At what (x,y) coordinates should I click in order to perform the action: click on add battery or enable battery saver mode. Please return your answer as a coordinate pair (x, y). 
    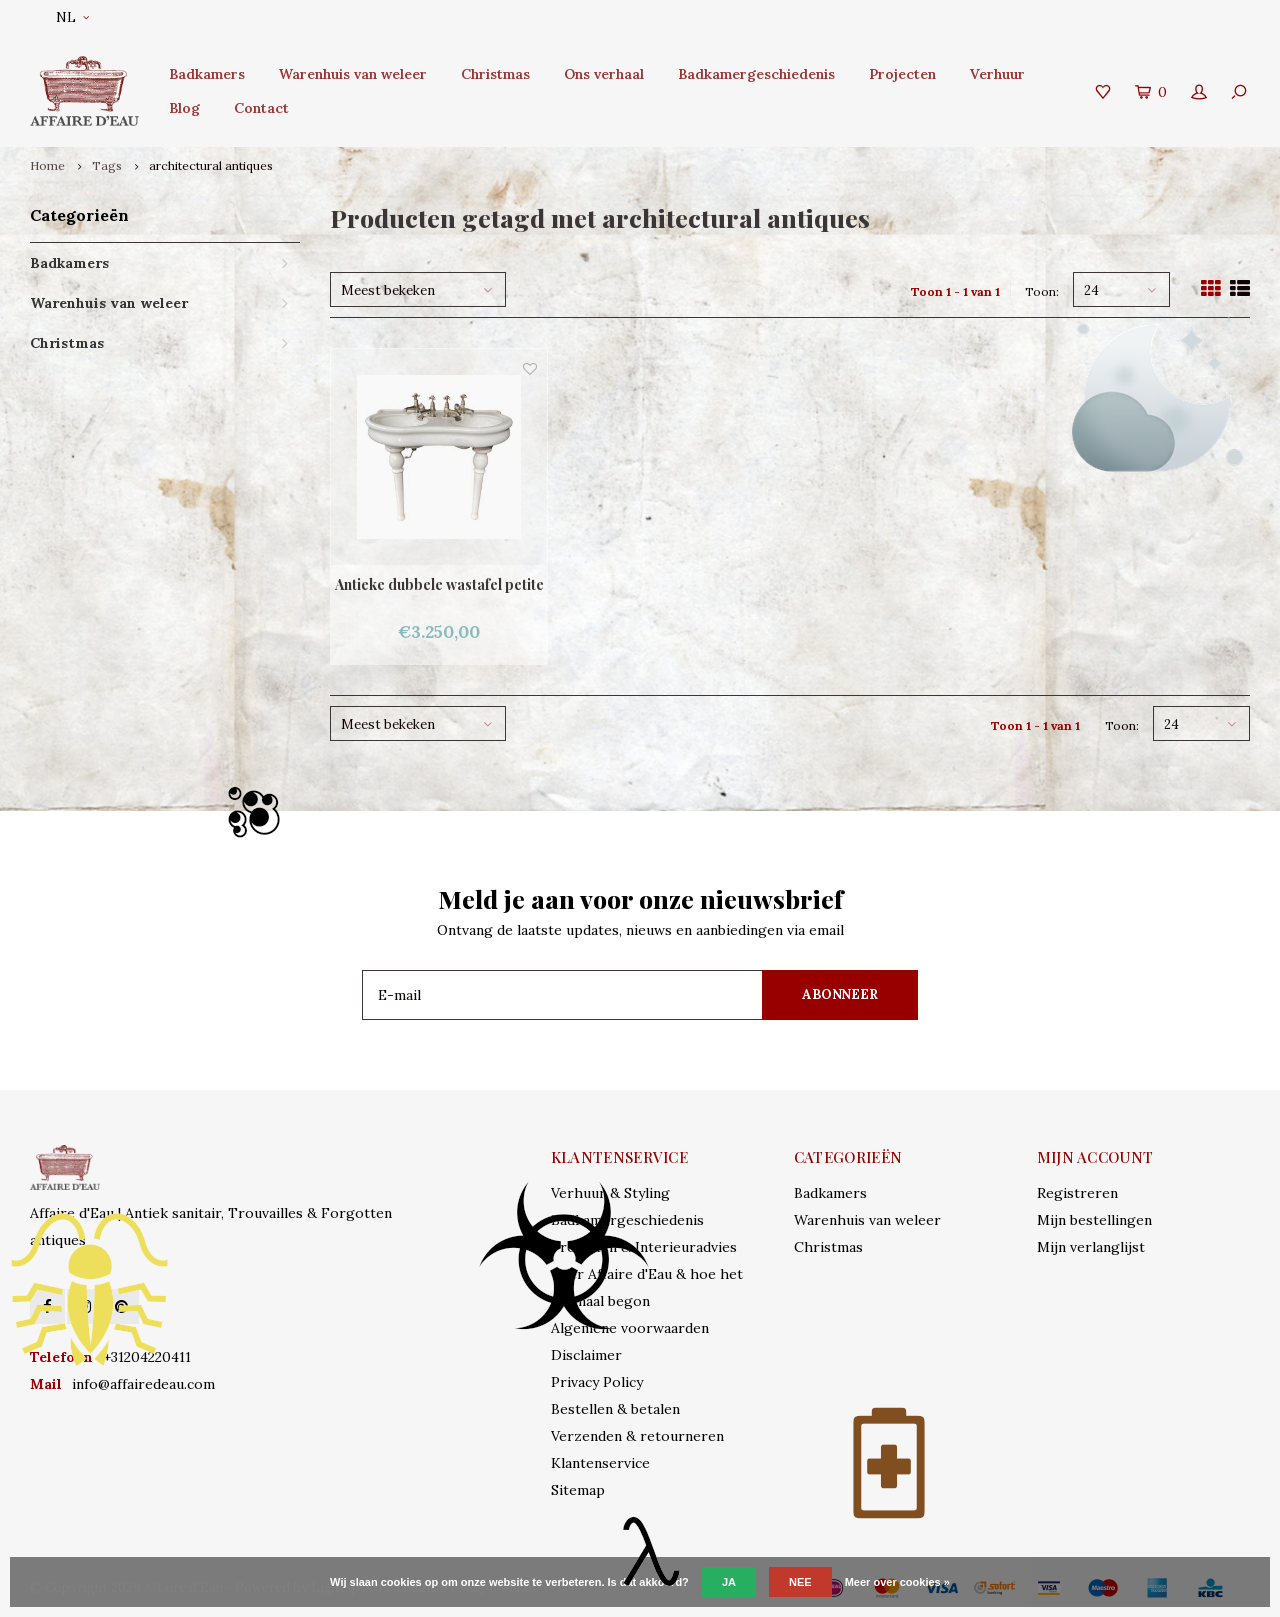
    Looking at the image, I should click on (889, 1463).